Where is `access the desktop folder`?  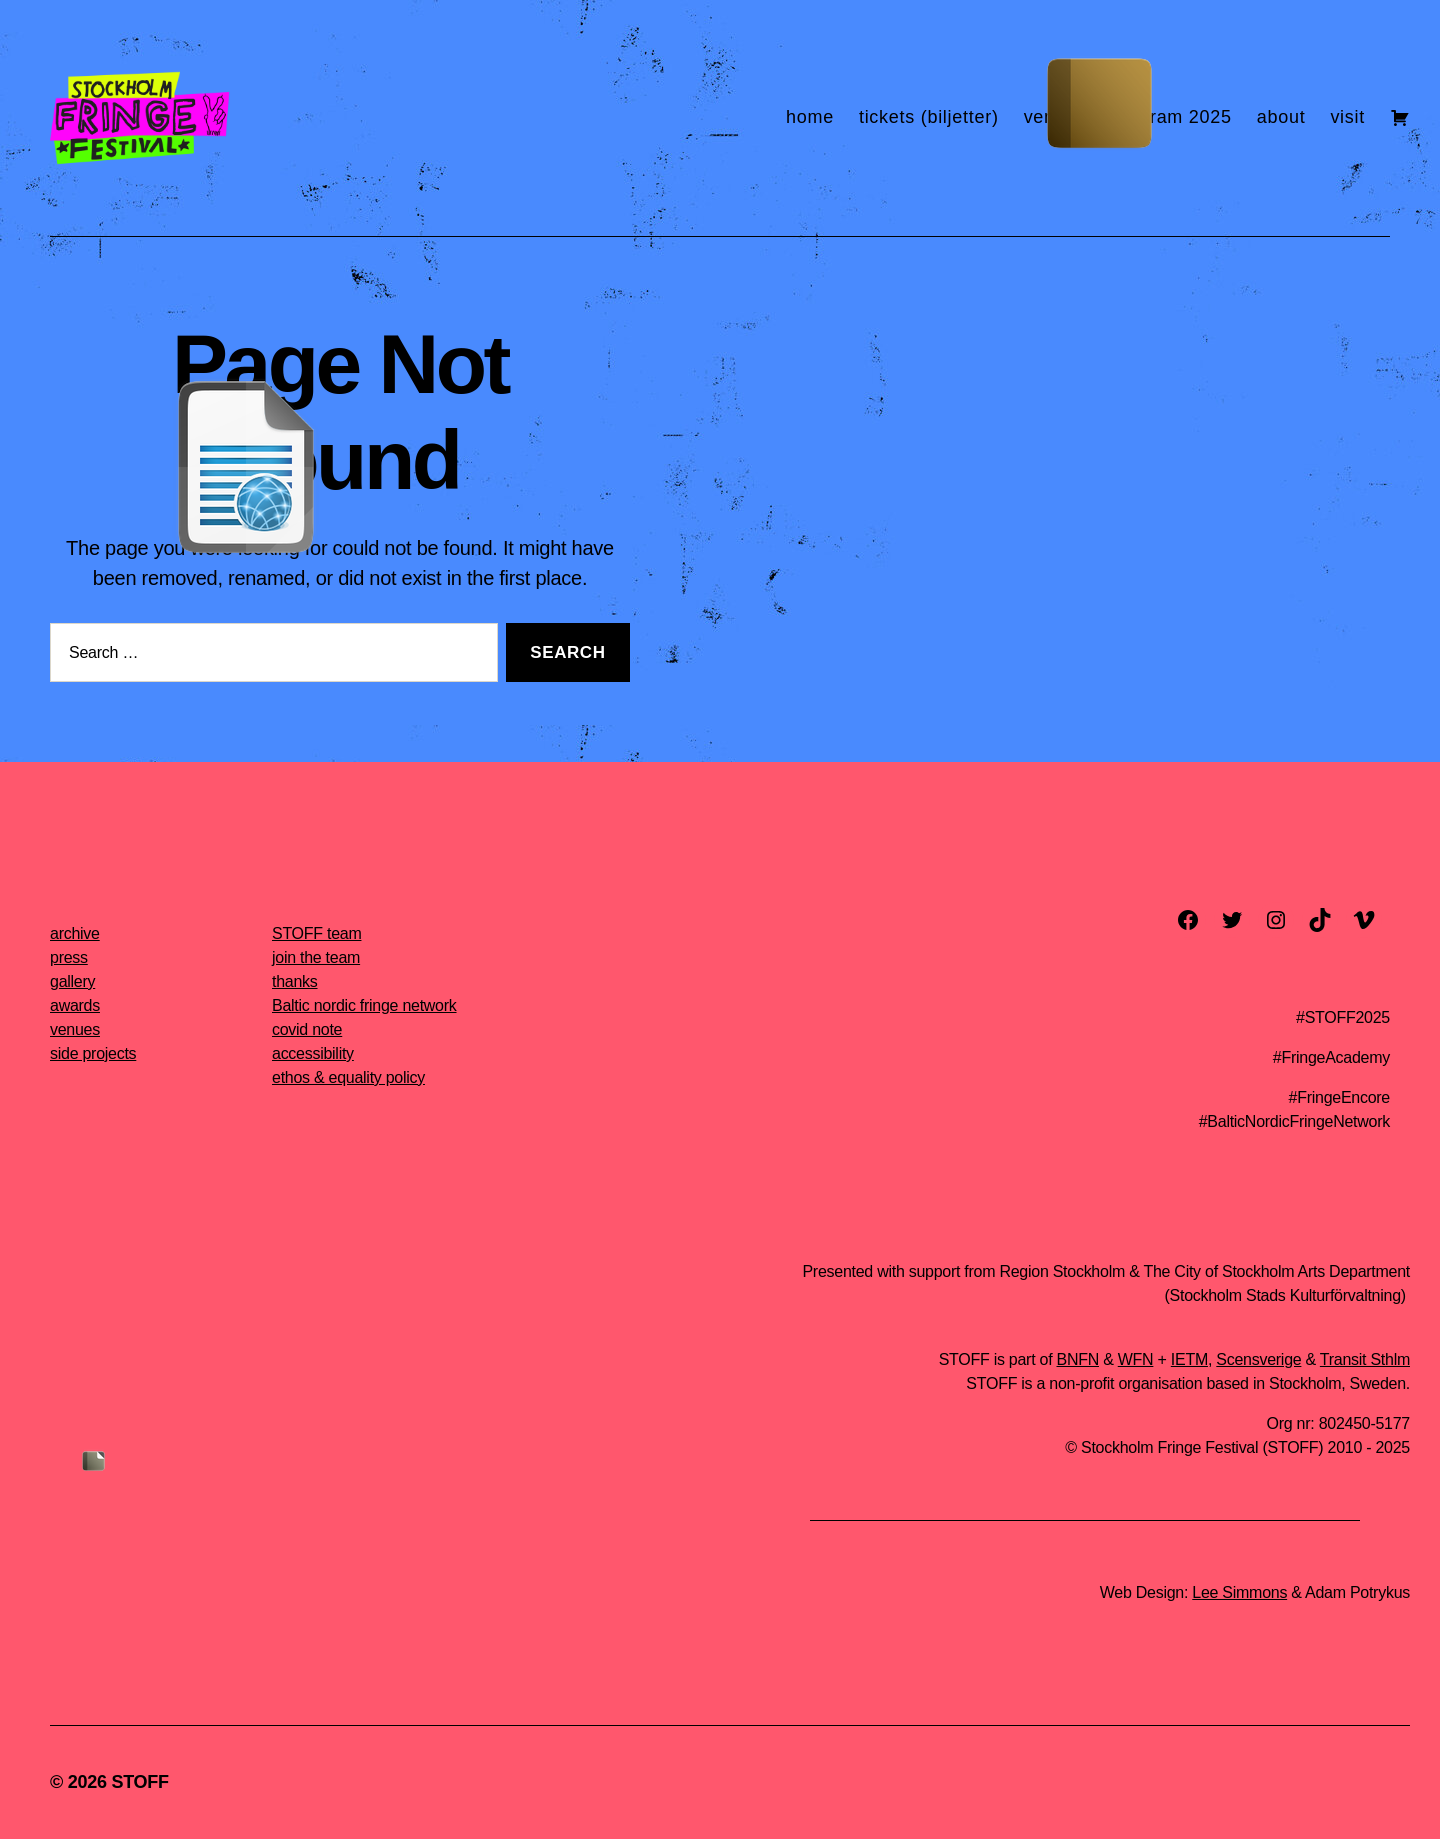 access the desktop folder is located at coordinates (1099, 99).